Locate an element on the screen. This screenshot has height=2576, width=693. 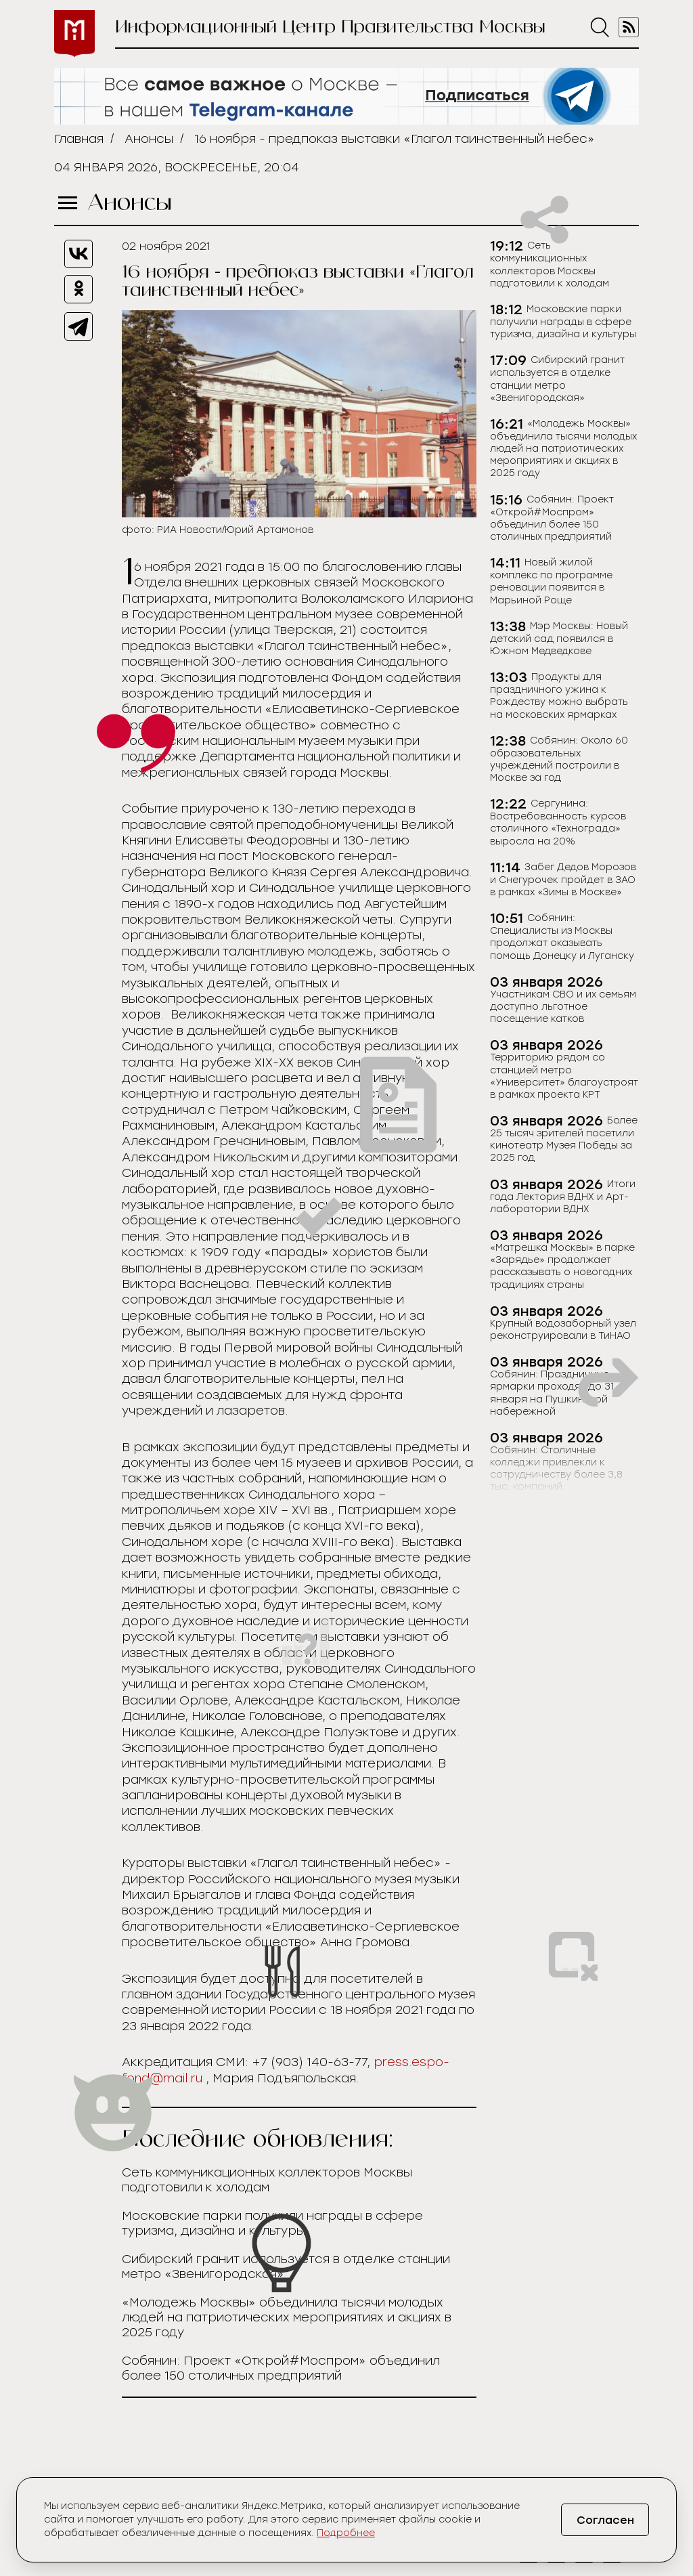
redo the last undone action is located at coordinates (607, 1382).